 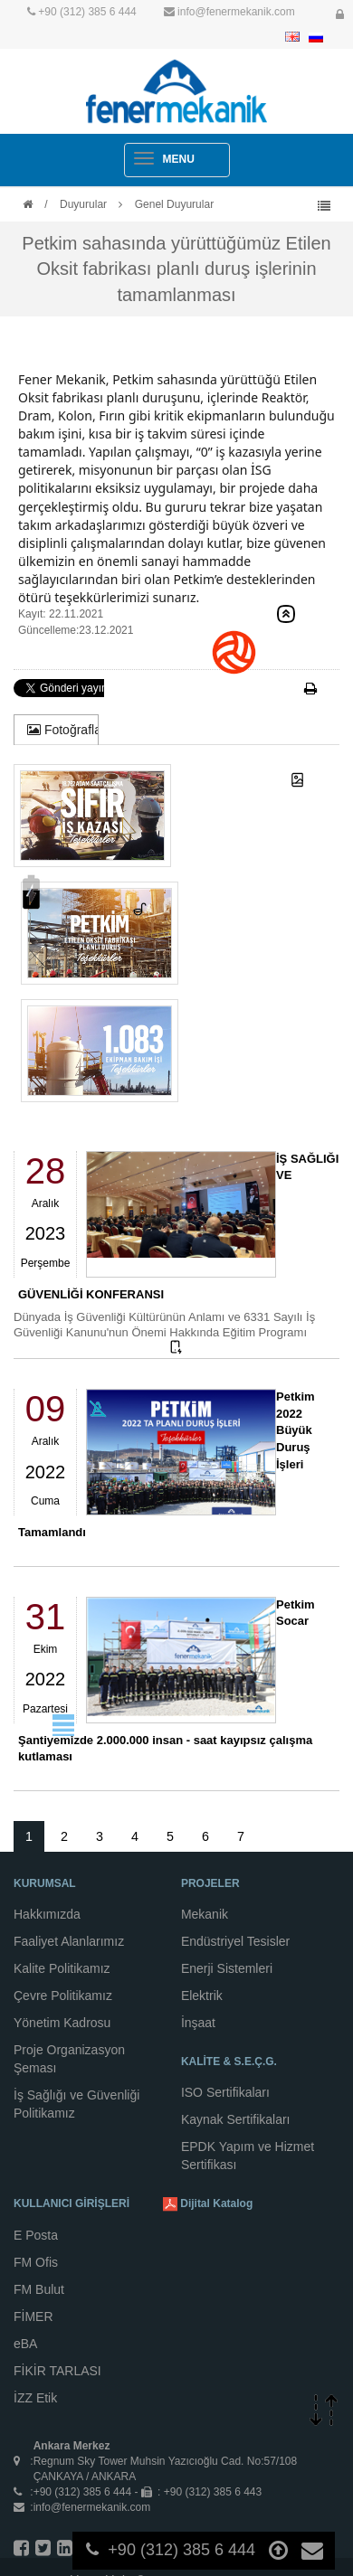 What do you see at coordinates (286, 614) in the screenshot?
I see `scroll to top of page` at bounding box center [286, 614].